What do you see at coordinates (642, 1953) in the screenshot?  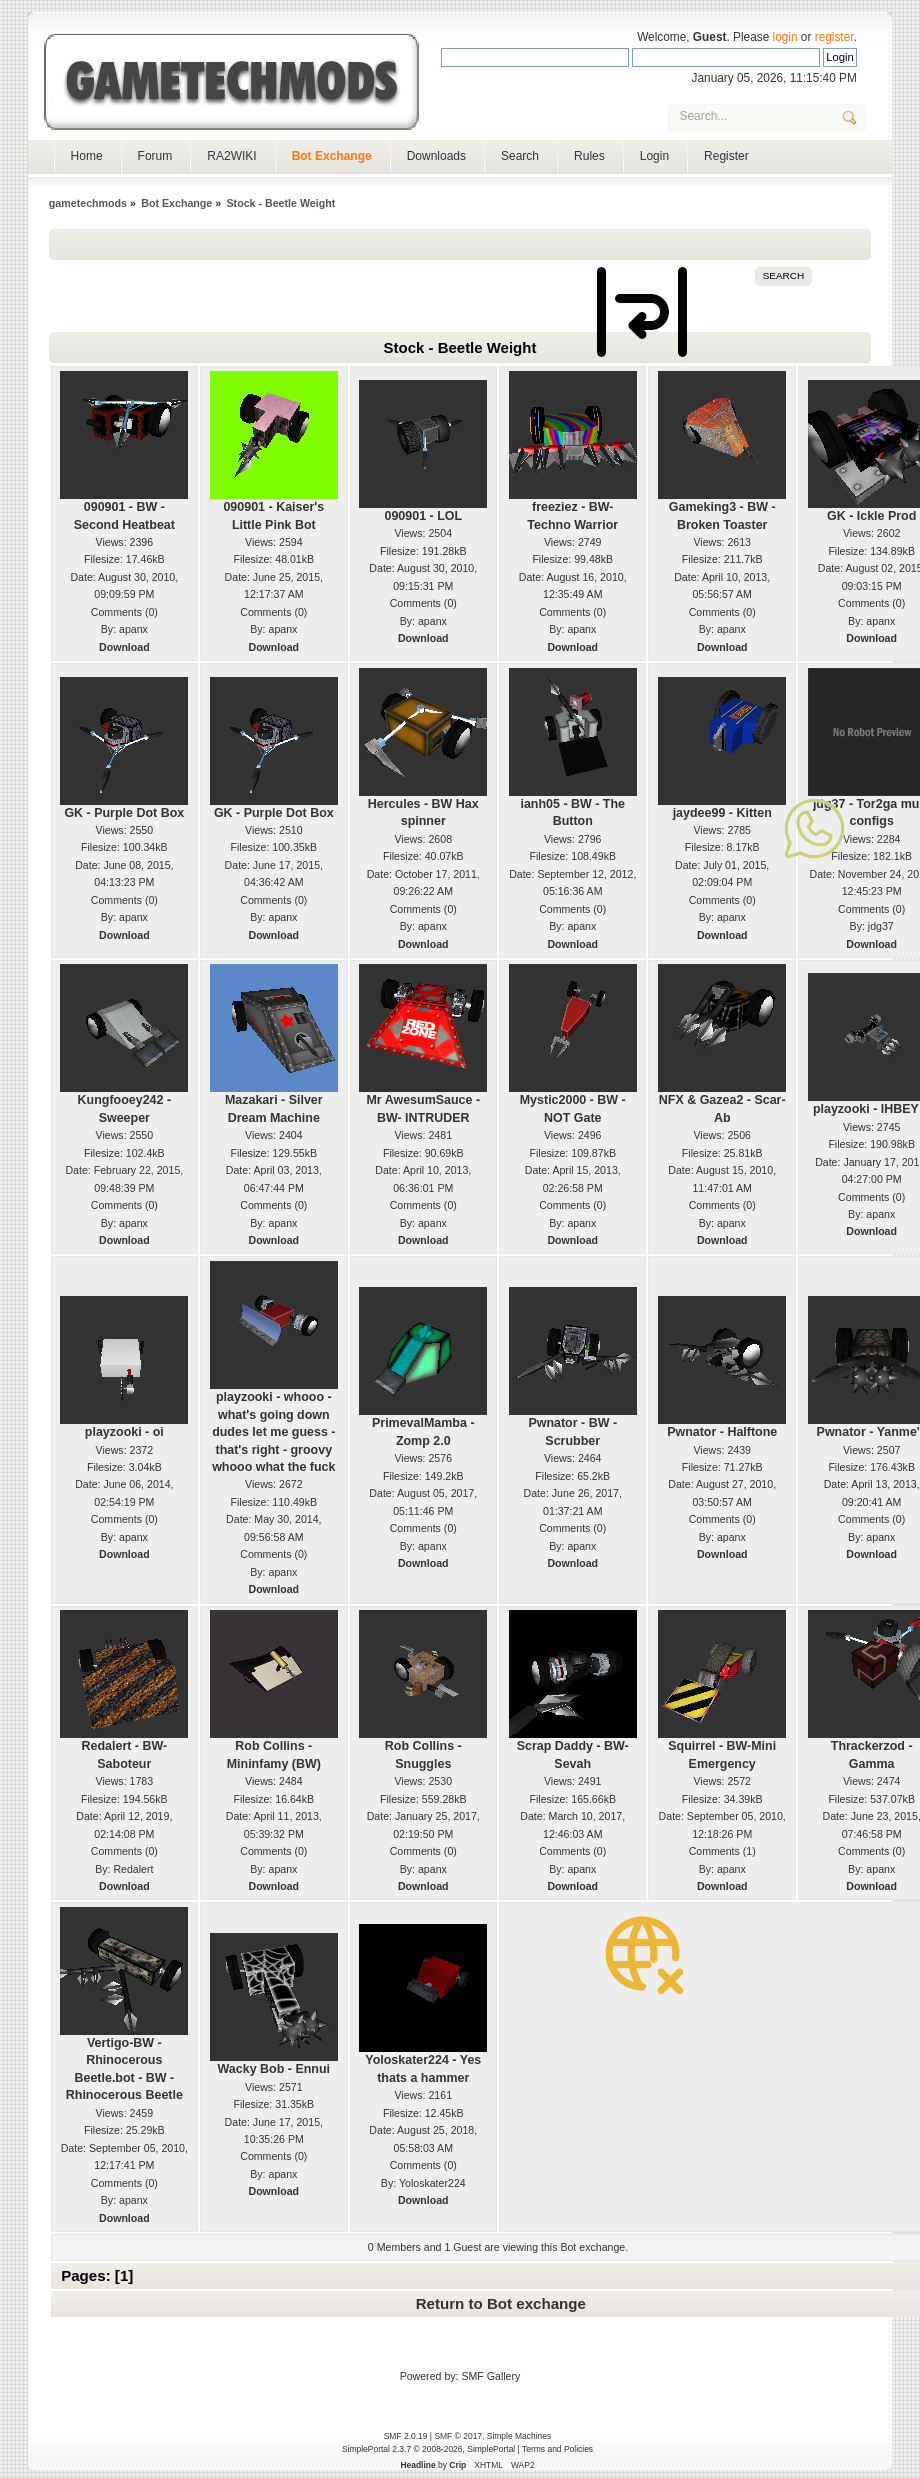 I see `indicates no internet connection` at bounding box center [642, 1953].